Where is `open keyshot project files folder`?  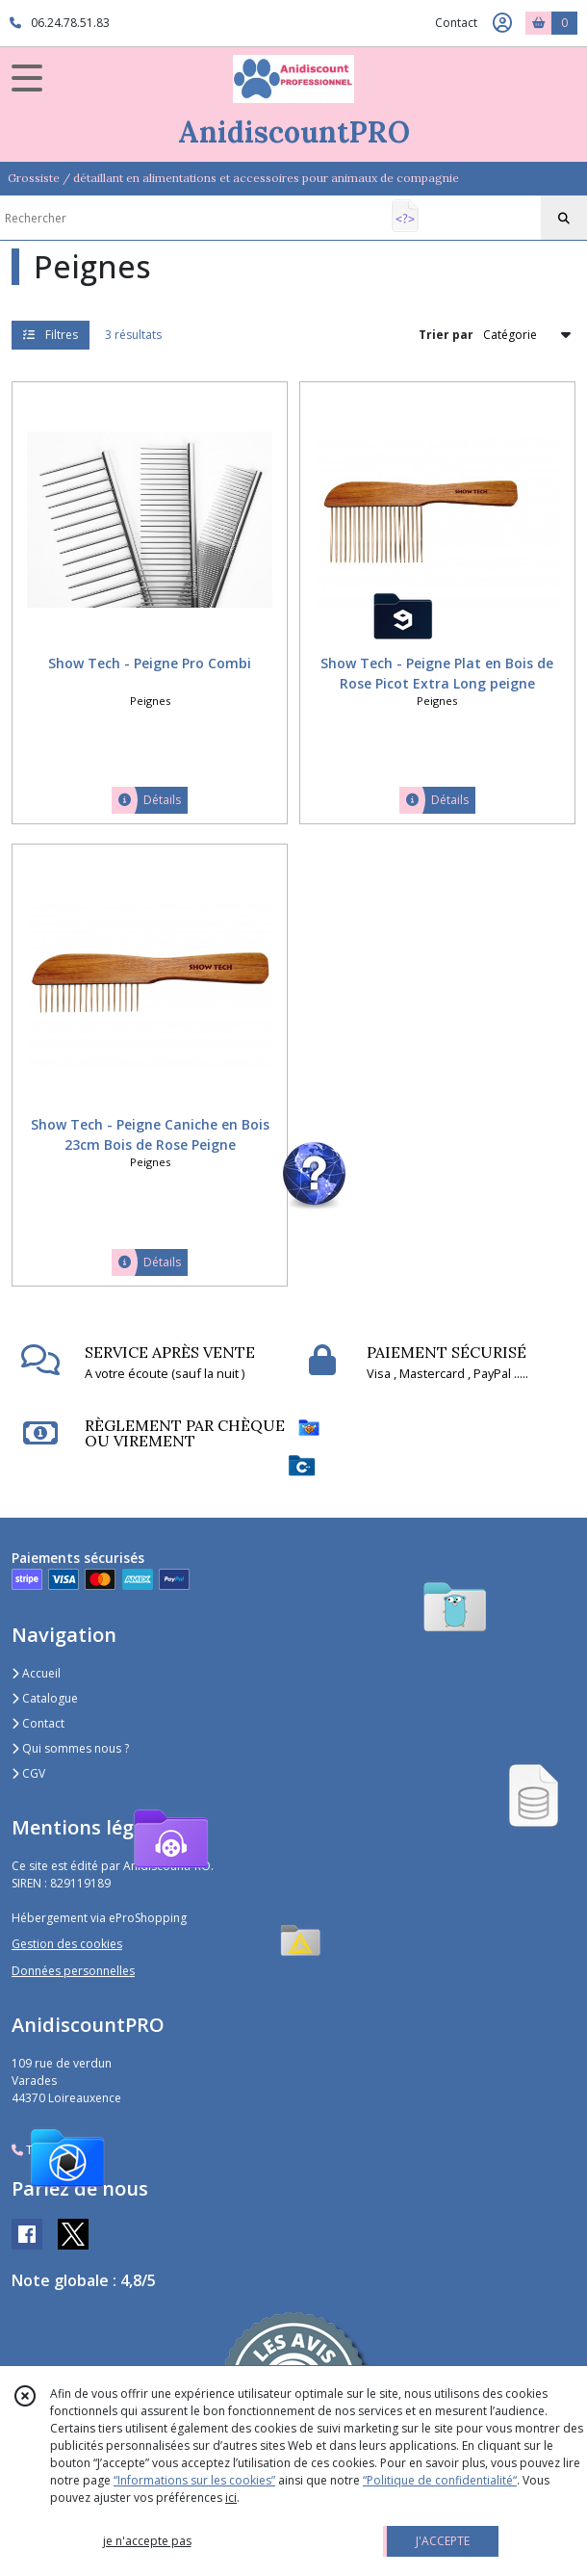
open keyshot project files folder is located at coordinates (67, 2160).